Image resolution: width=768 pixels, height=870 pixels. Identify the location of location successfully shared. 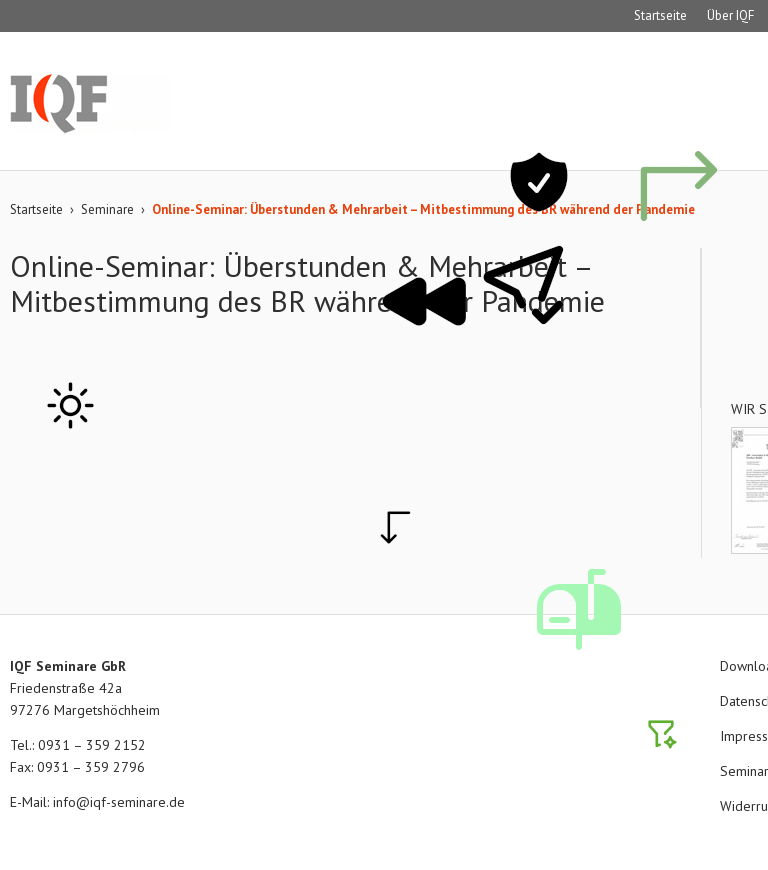
(524, 285).